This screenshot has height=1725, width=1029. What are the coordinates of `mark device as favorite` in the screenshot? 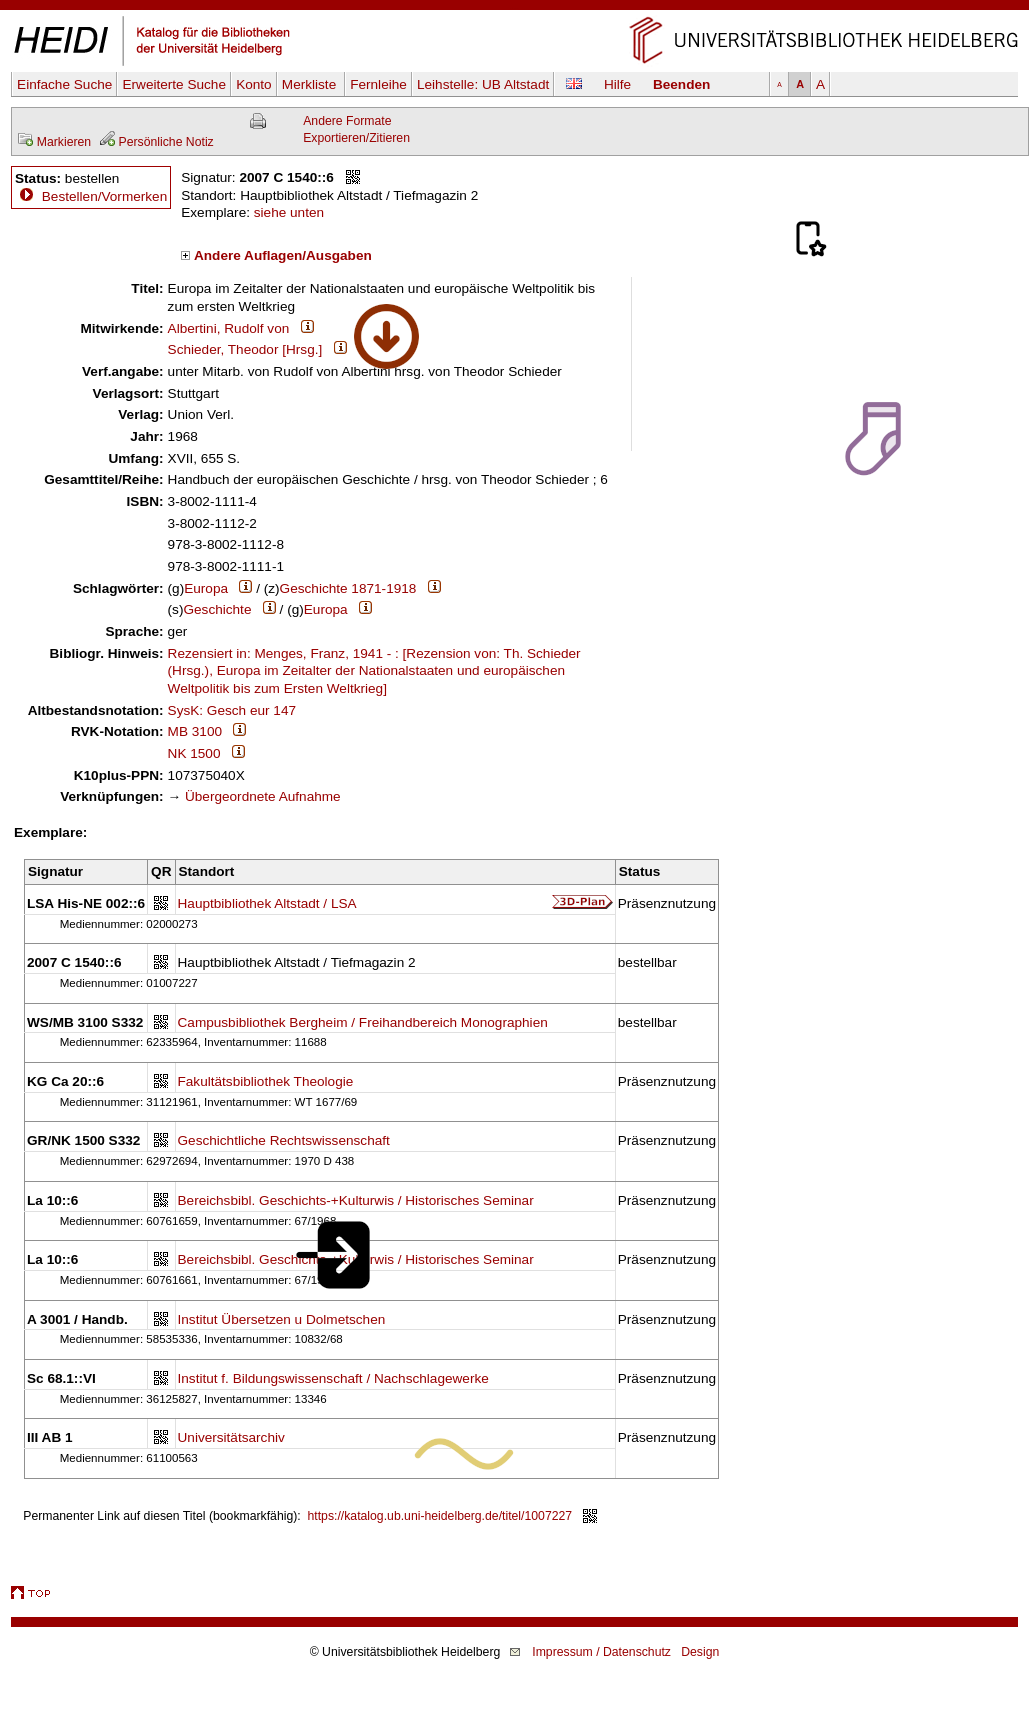 It's located at (808, 238).